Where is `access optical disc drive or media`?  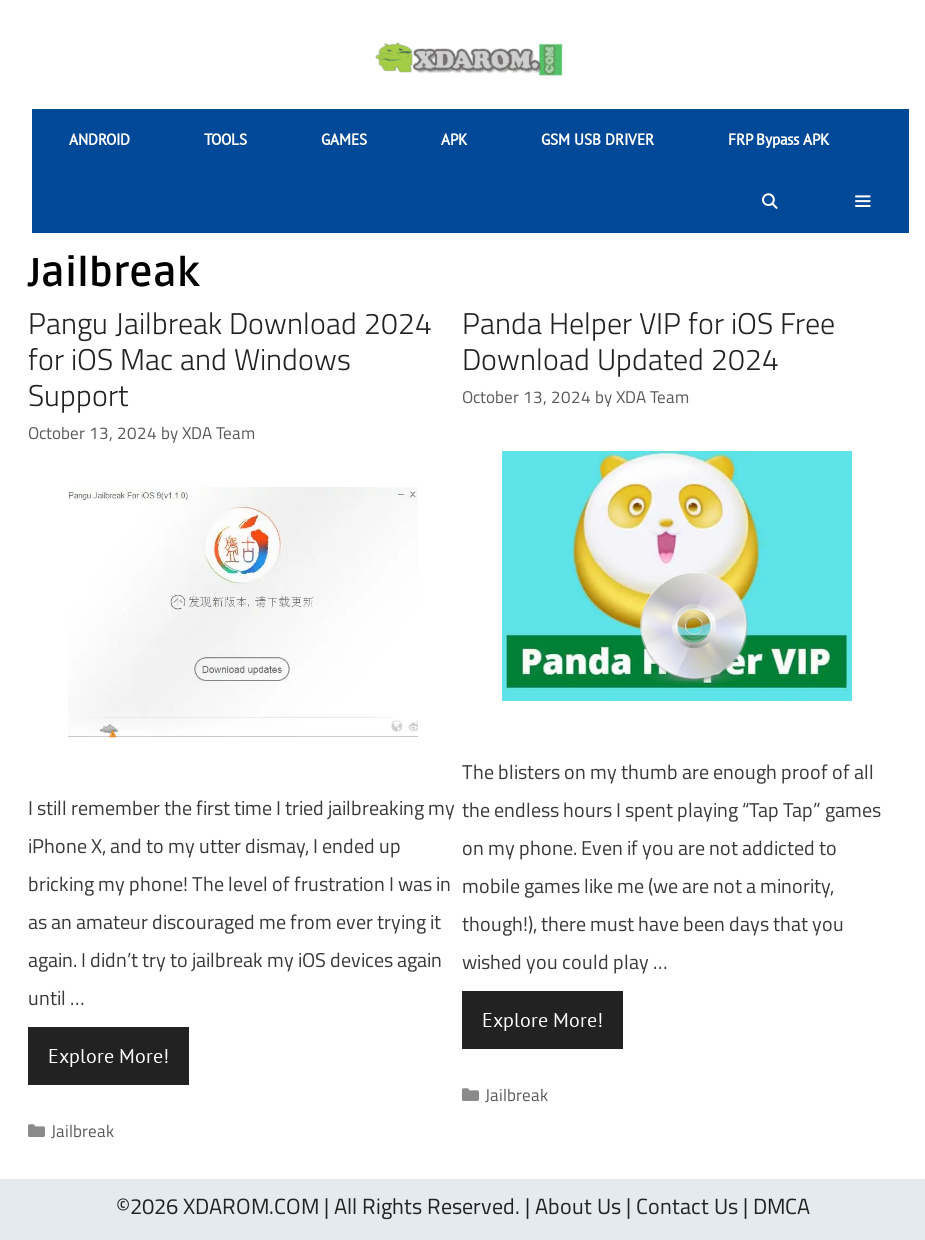
access optical disc drive or media is located at coordinates (694, 626).